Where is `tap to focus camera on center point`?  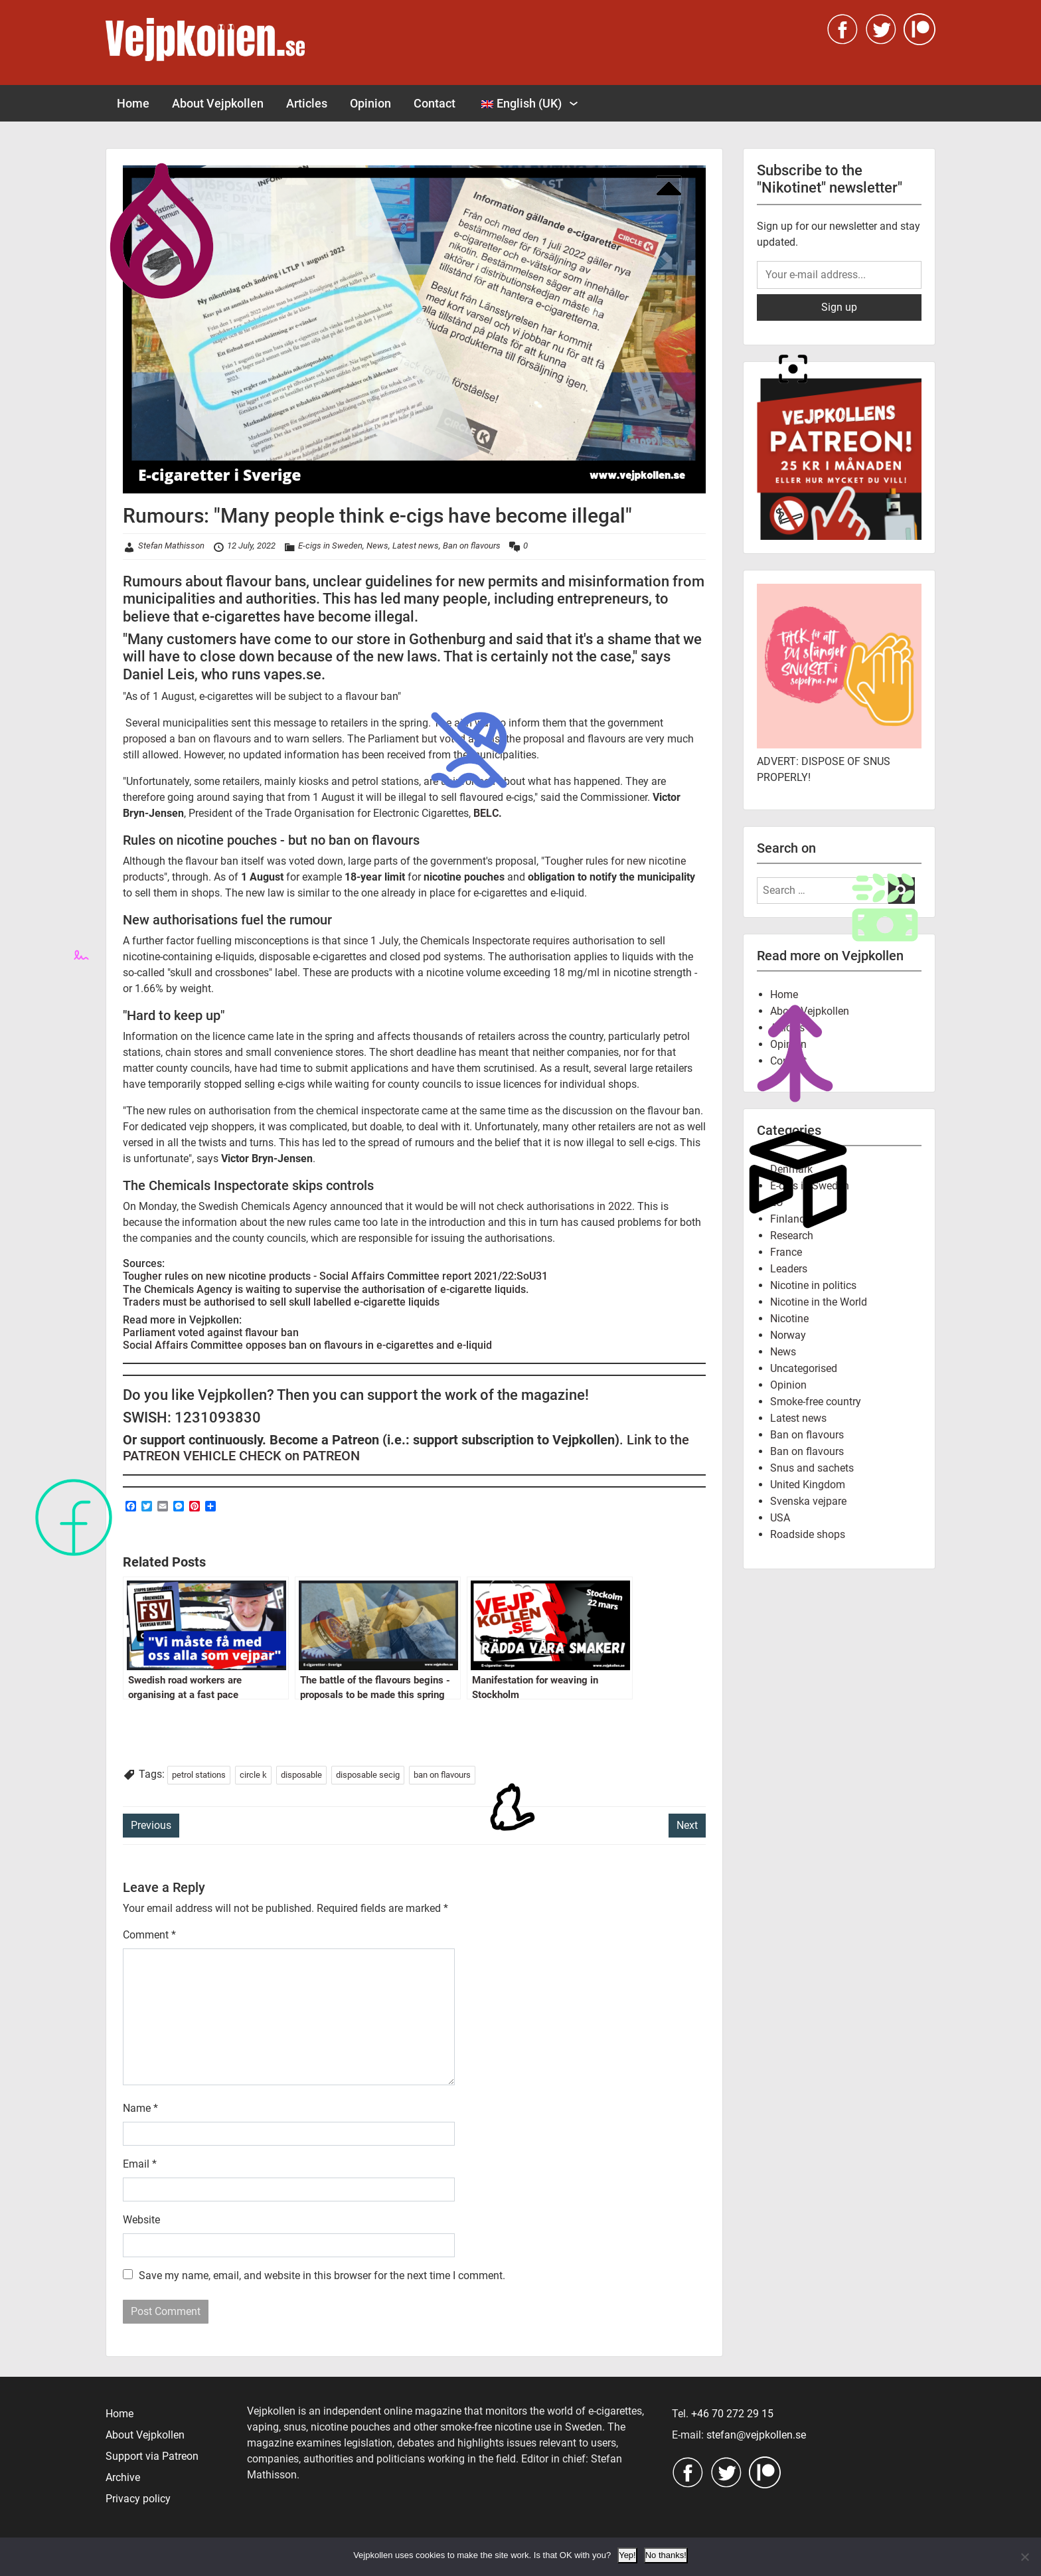
tap to focus camera on center point is located at coordinates (793, 369).